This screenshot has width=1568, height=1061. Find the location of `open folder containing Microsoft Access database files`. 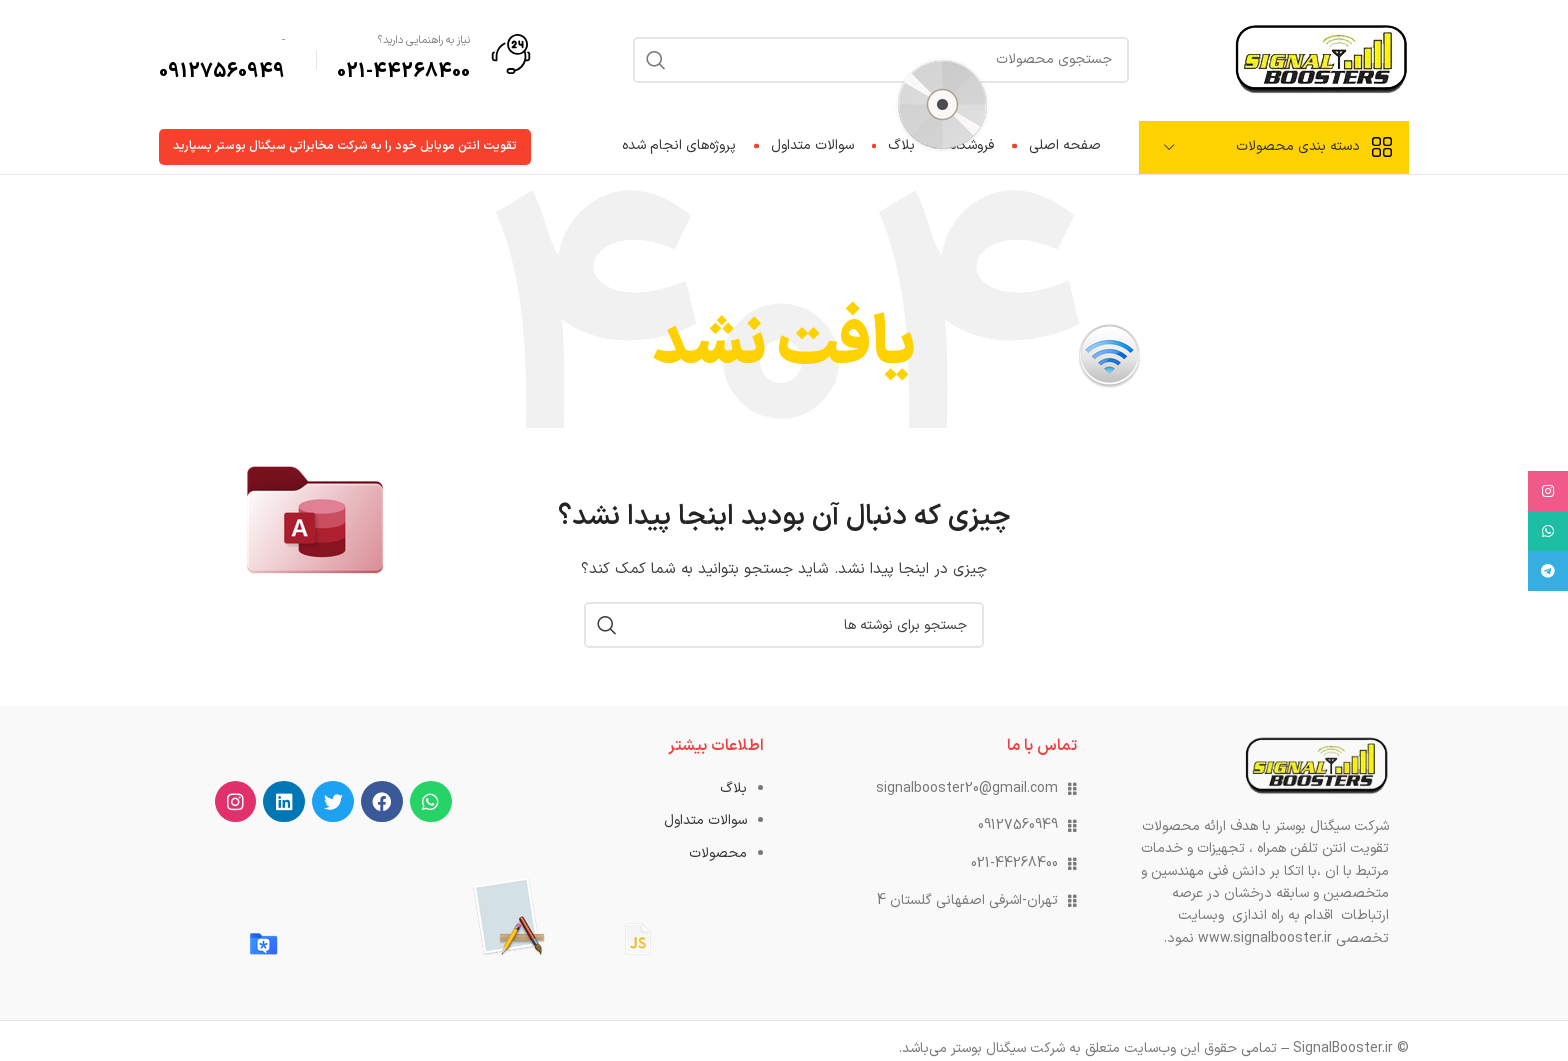

open folder containing Microsoft Access database files is located at coordinates (314, 523).